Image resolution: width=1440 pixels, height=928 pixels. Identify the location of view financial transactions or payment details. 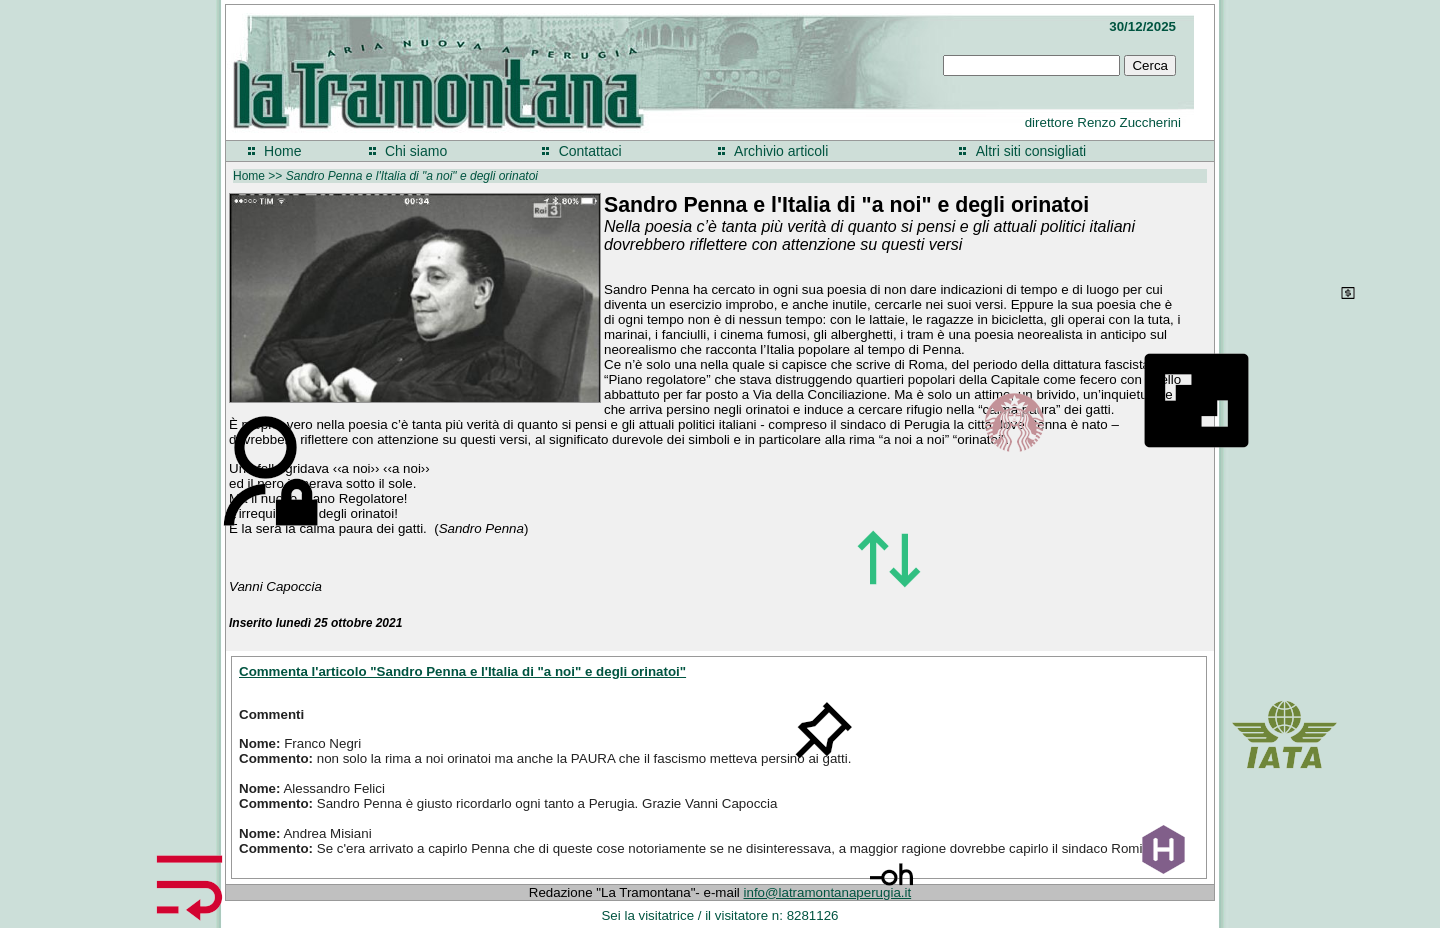
(1348, 293).